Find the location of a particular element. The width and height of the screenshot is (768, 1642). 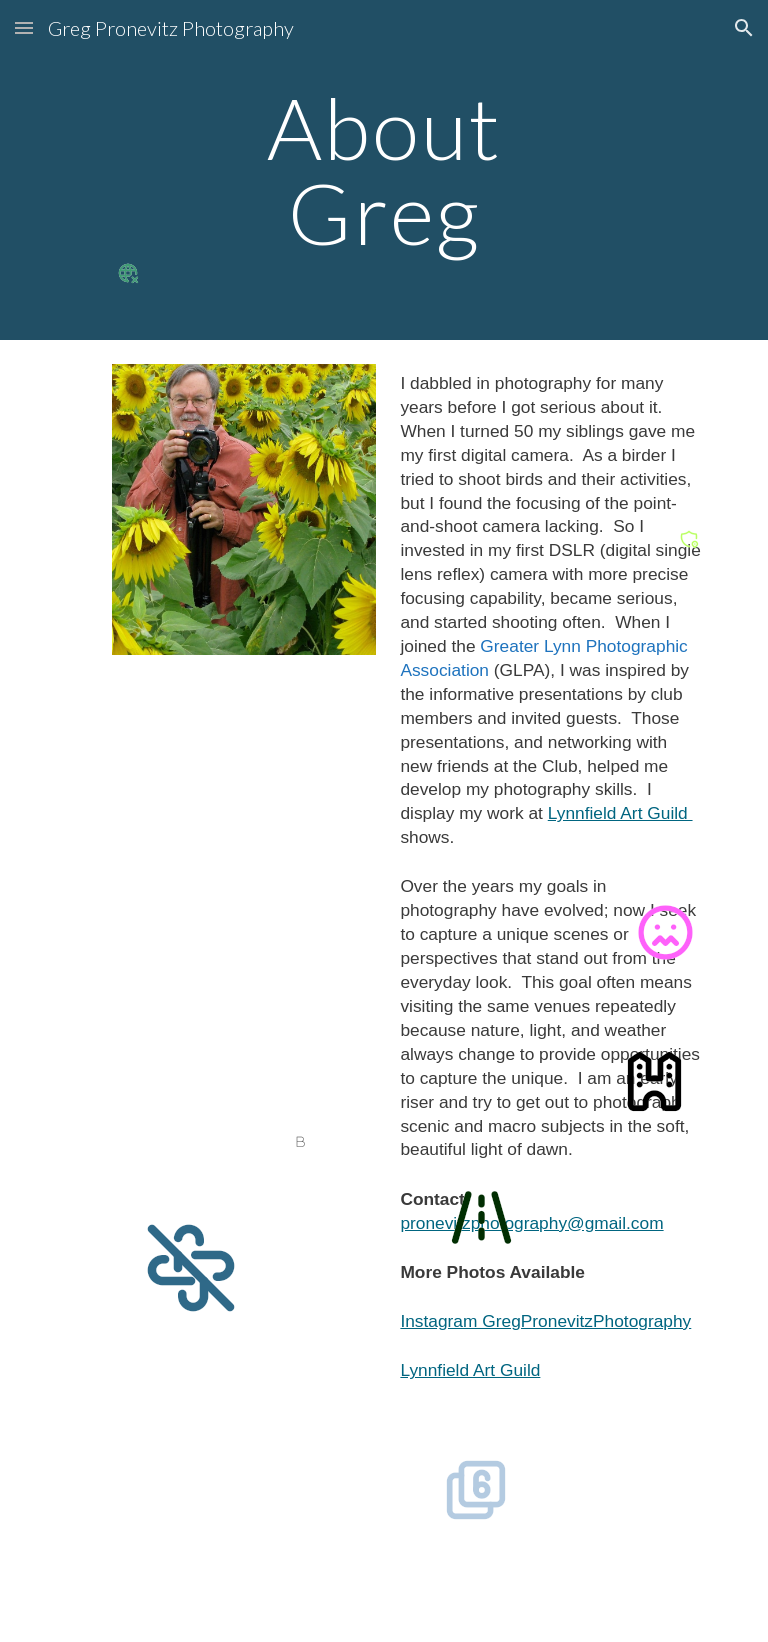

indicates no internet connection is located at coordinates (128, 273).